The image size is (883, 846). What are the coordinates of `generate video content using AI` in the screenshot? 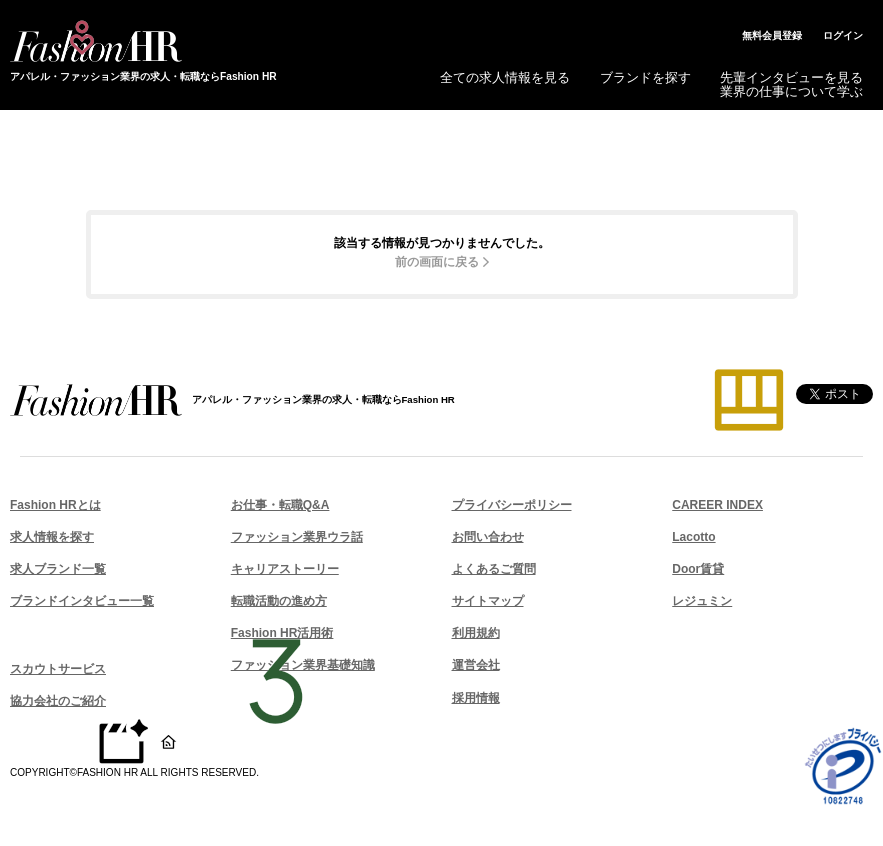 It's located at (121, 743).